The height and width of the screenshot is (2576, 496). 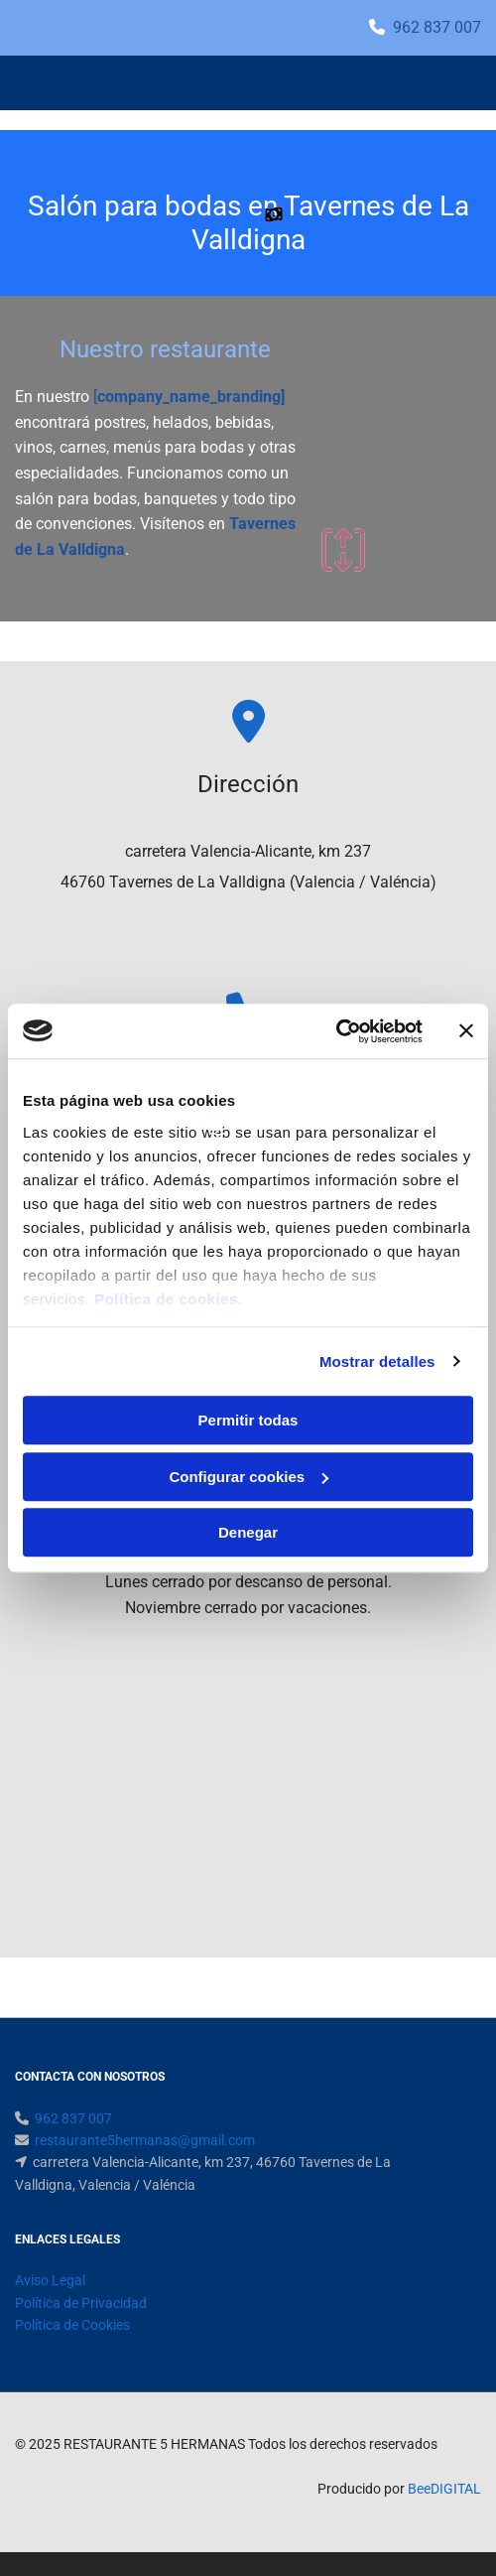 I want to click on view payment or transaction details, so click(x=274, y=214).